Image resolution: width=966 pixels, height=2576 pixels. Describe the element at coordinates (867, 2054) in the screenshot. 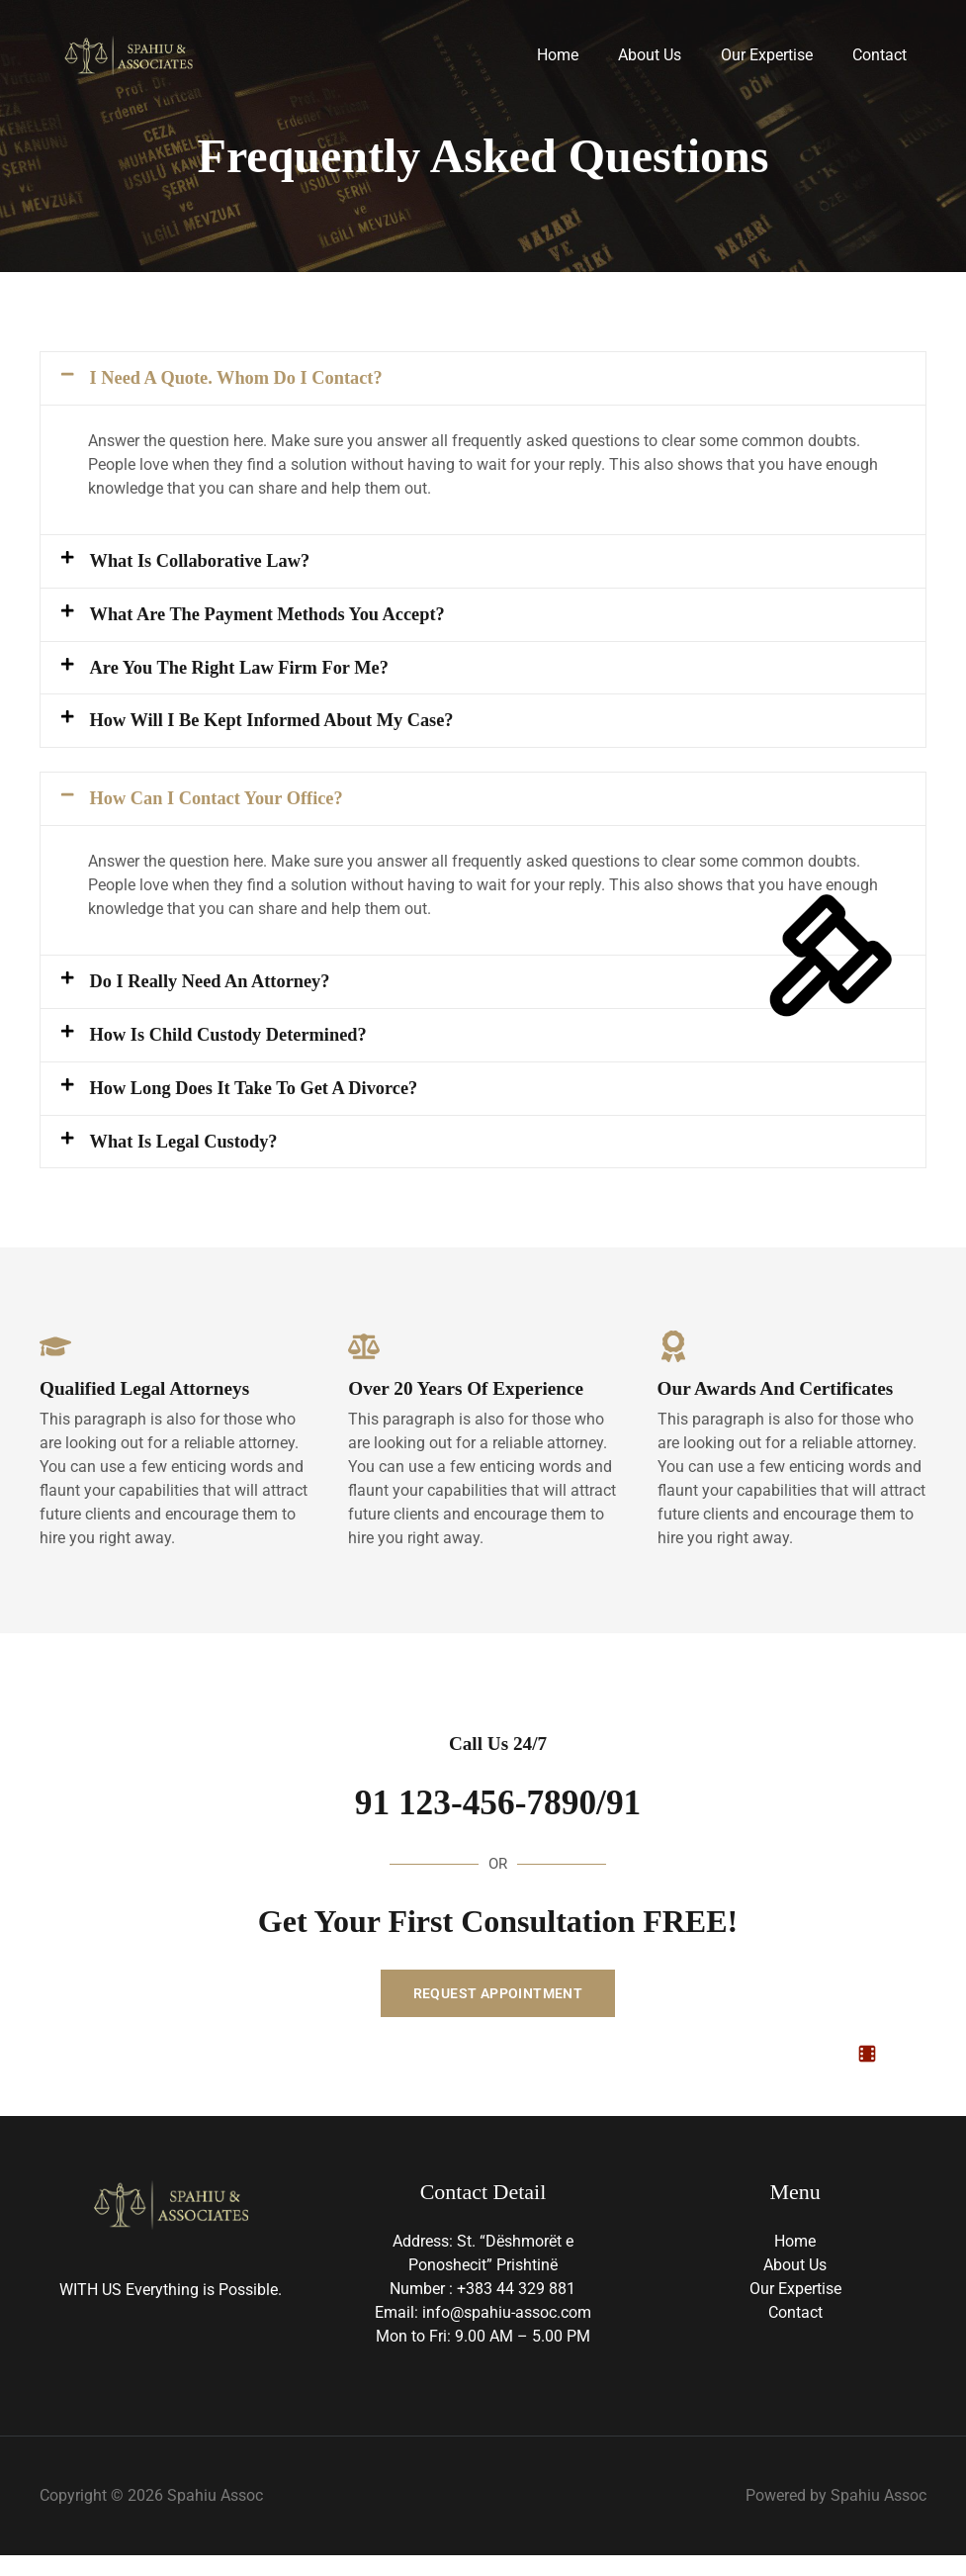

I see `access video or film content` at that location.